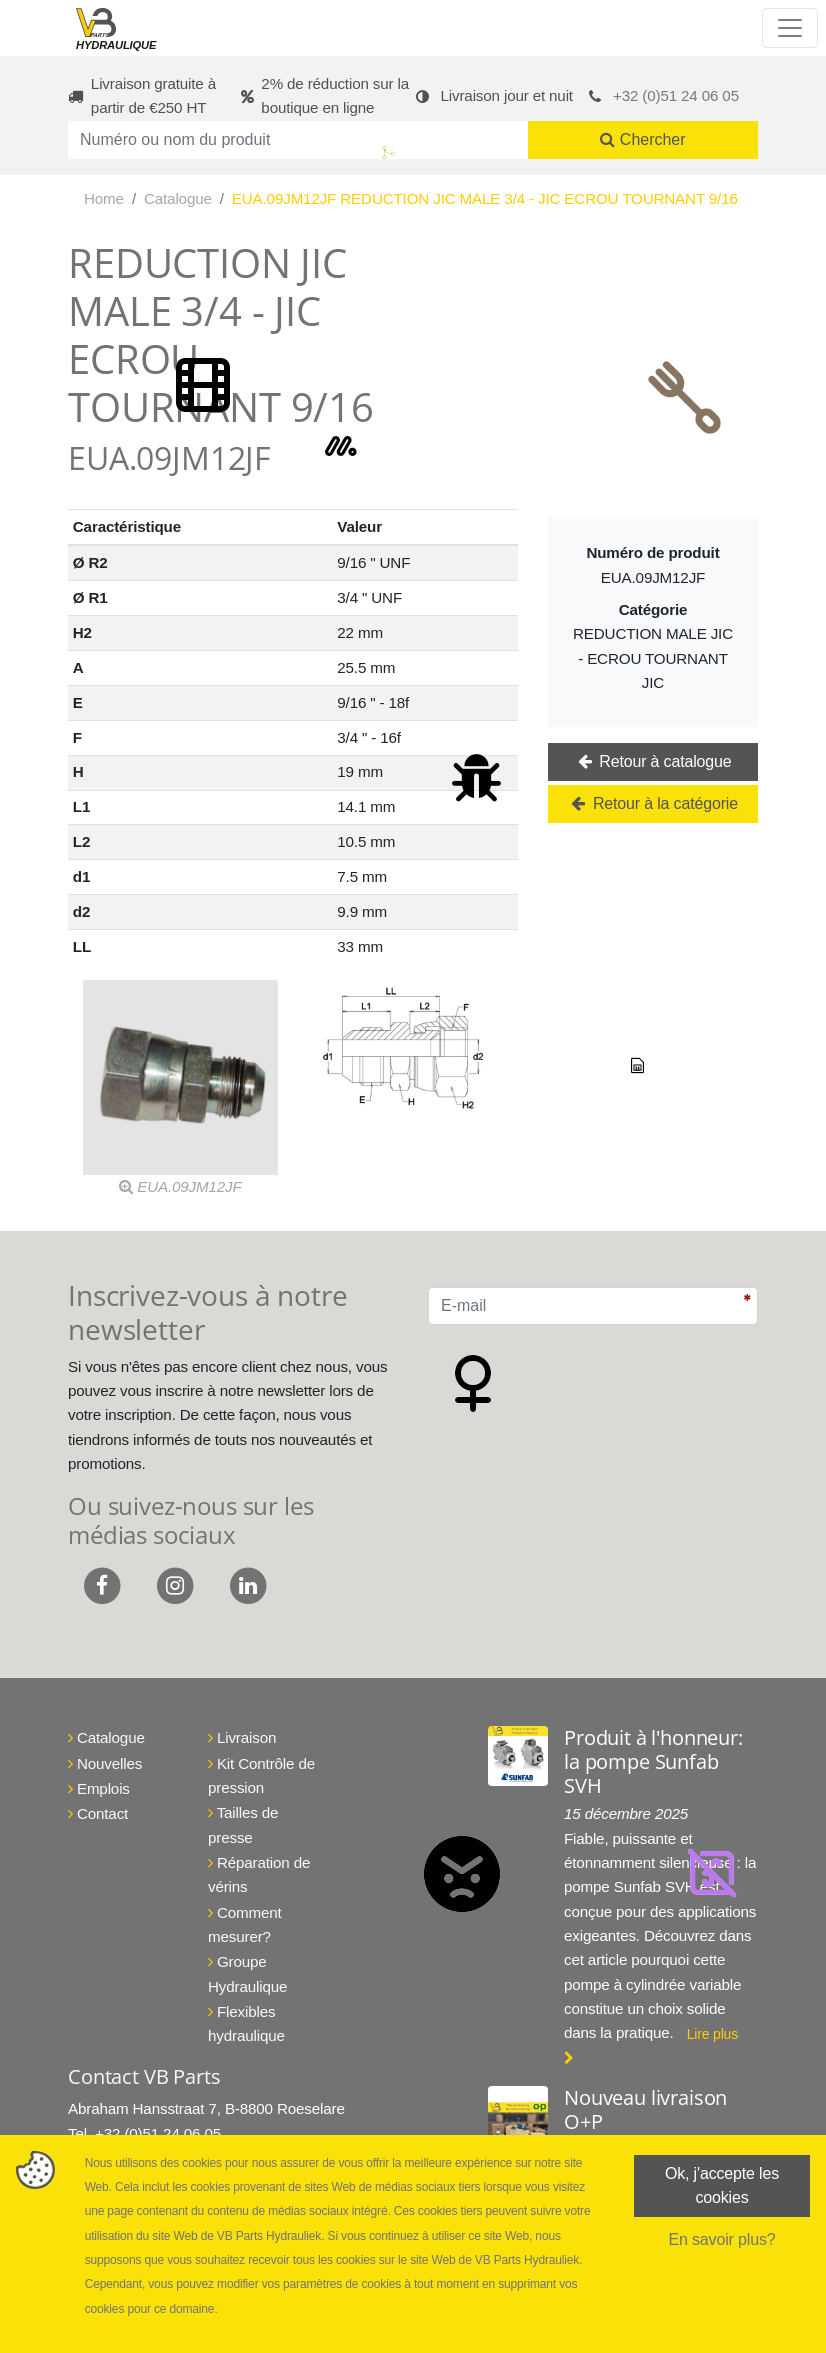 This screenshot has height=2353, width=826. What do you see at coordinates (387, 152) in the screenshot?
I see `merge branches in version control` at bounding box center [387, 152].